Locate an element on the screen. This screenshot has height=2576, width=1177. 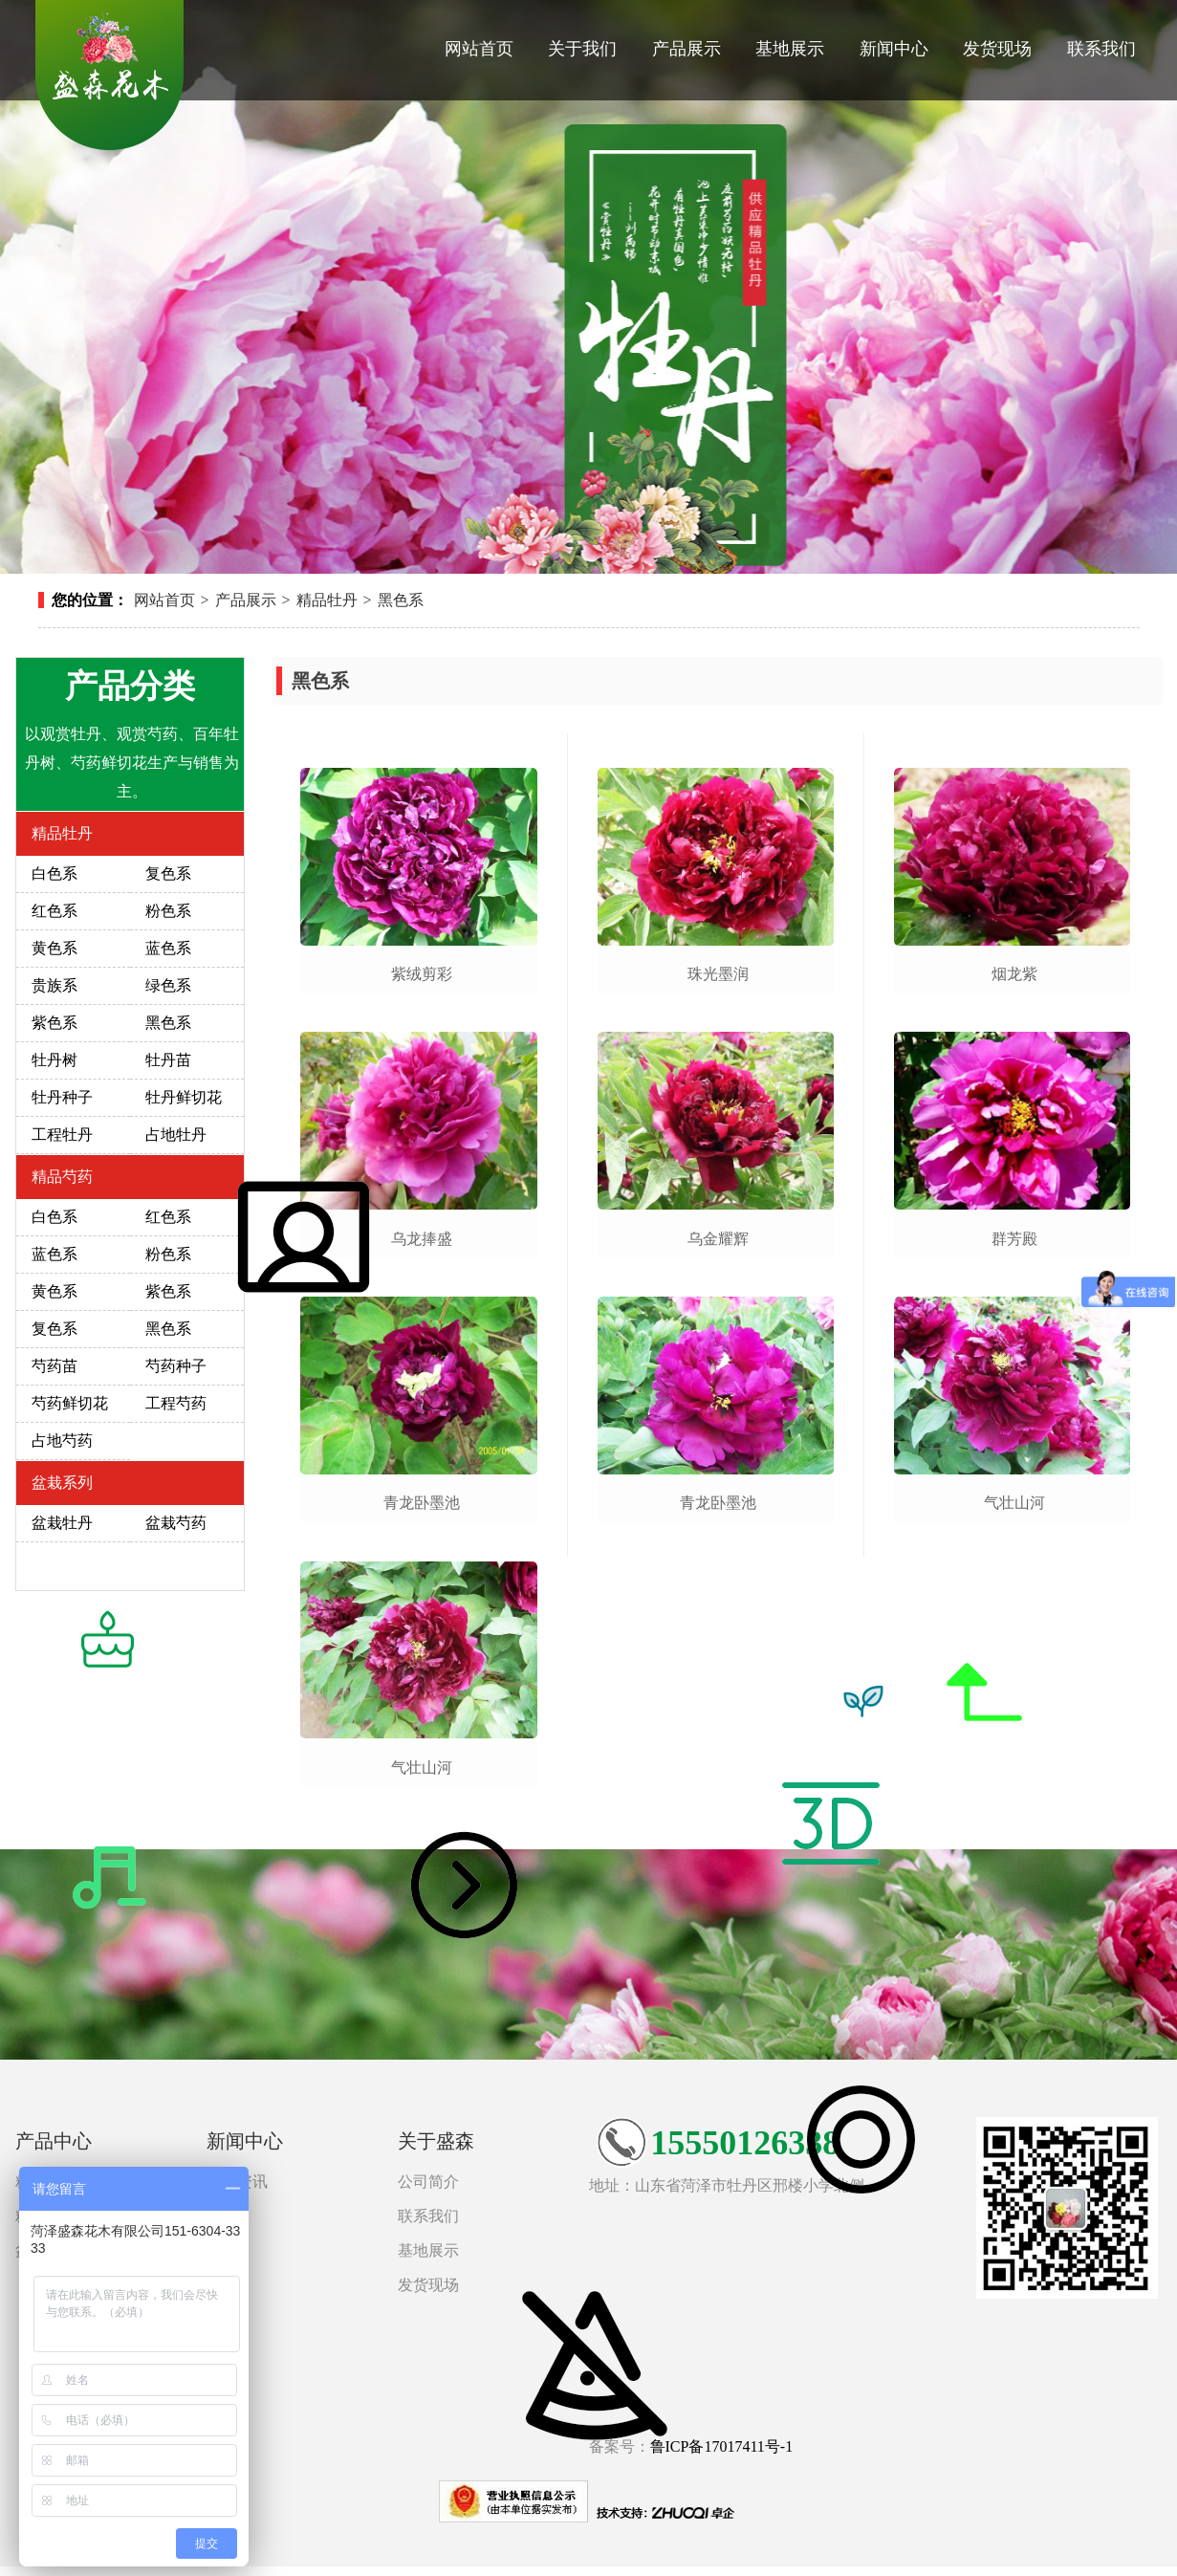
go back and up to previous level is located at coordinates (981, 1694).